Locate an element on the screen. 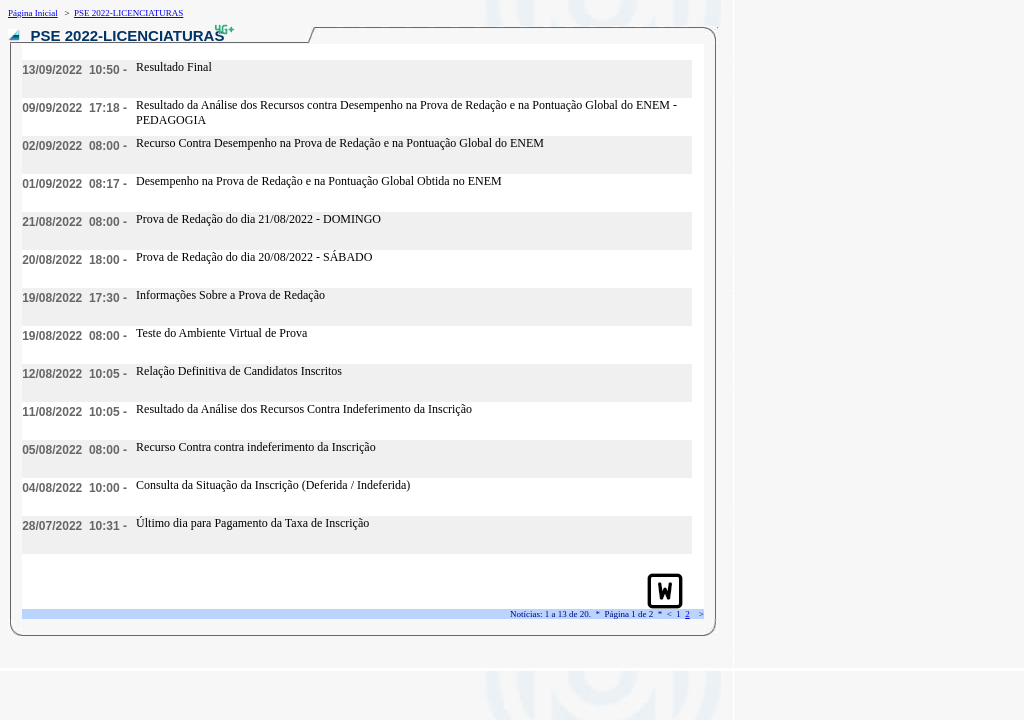  keyboard key for the letter W is located at coordinates (665, 591).